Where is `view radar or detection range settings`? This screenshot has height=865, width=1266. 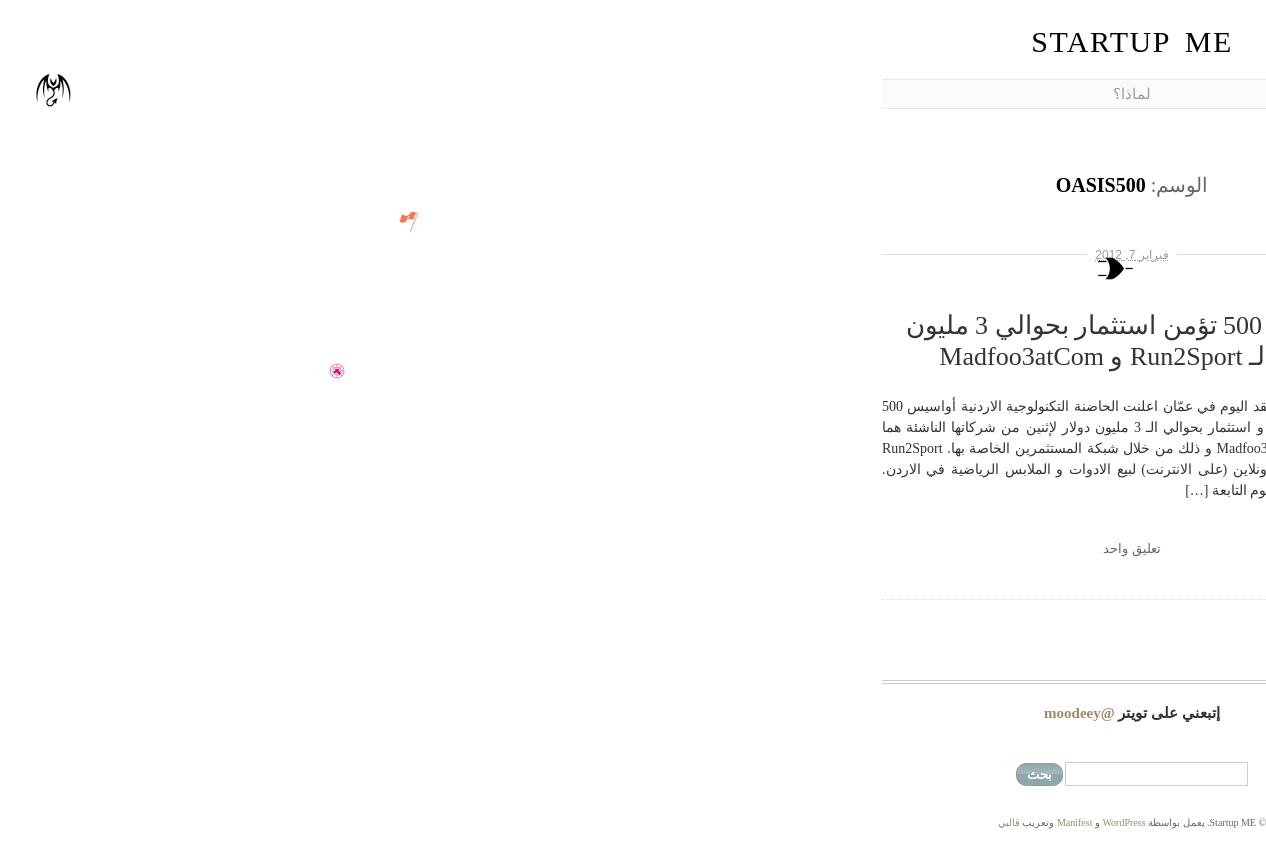 view radar or detection range settings is located at coordinates (337, 371).